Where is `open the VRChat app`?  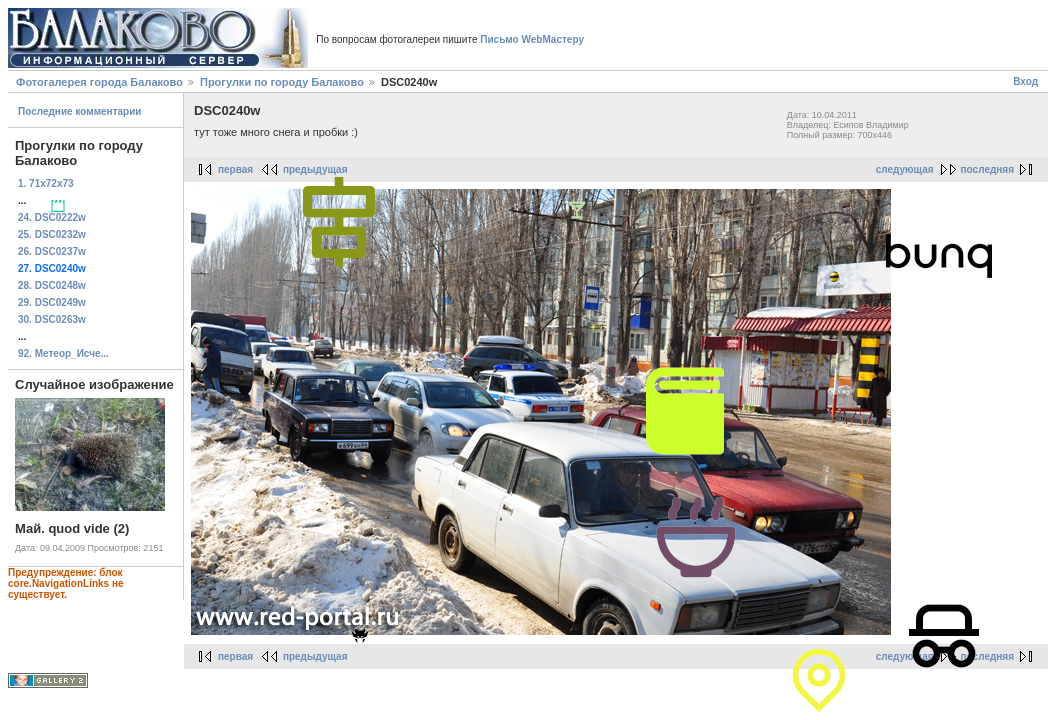
open the VRChat app is located at coordinates (835, 419).